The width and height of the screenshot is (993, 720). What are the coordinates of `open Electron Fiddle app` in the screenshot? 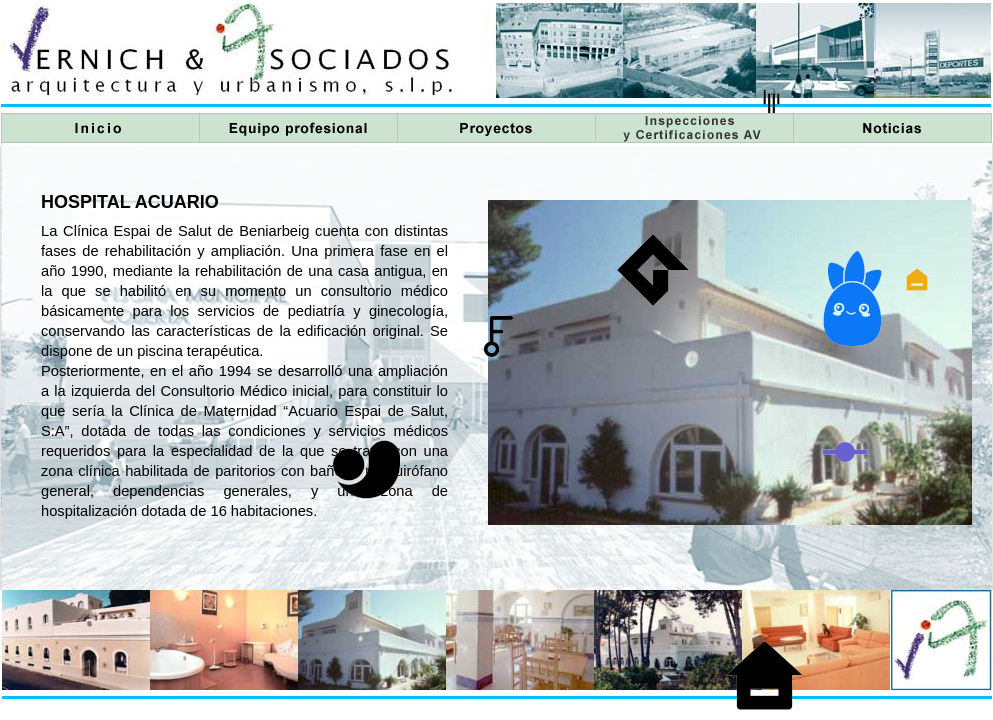 It's located at (498, 336).